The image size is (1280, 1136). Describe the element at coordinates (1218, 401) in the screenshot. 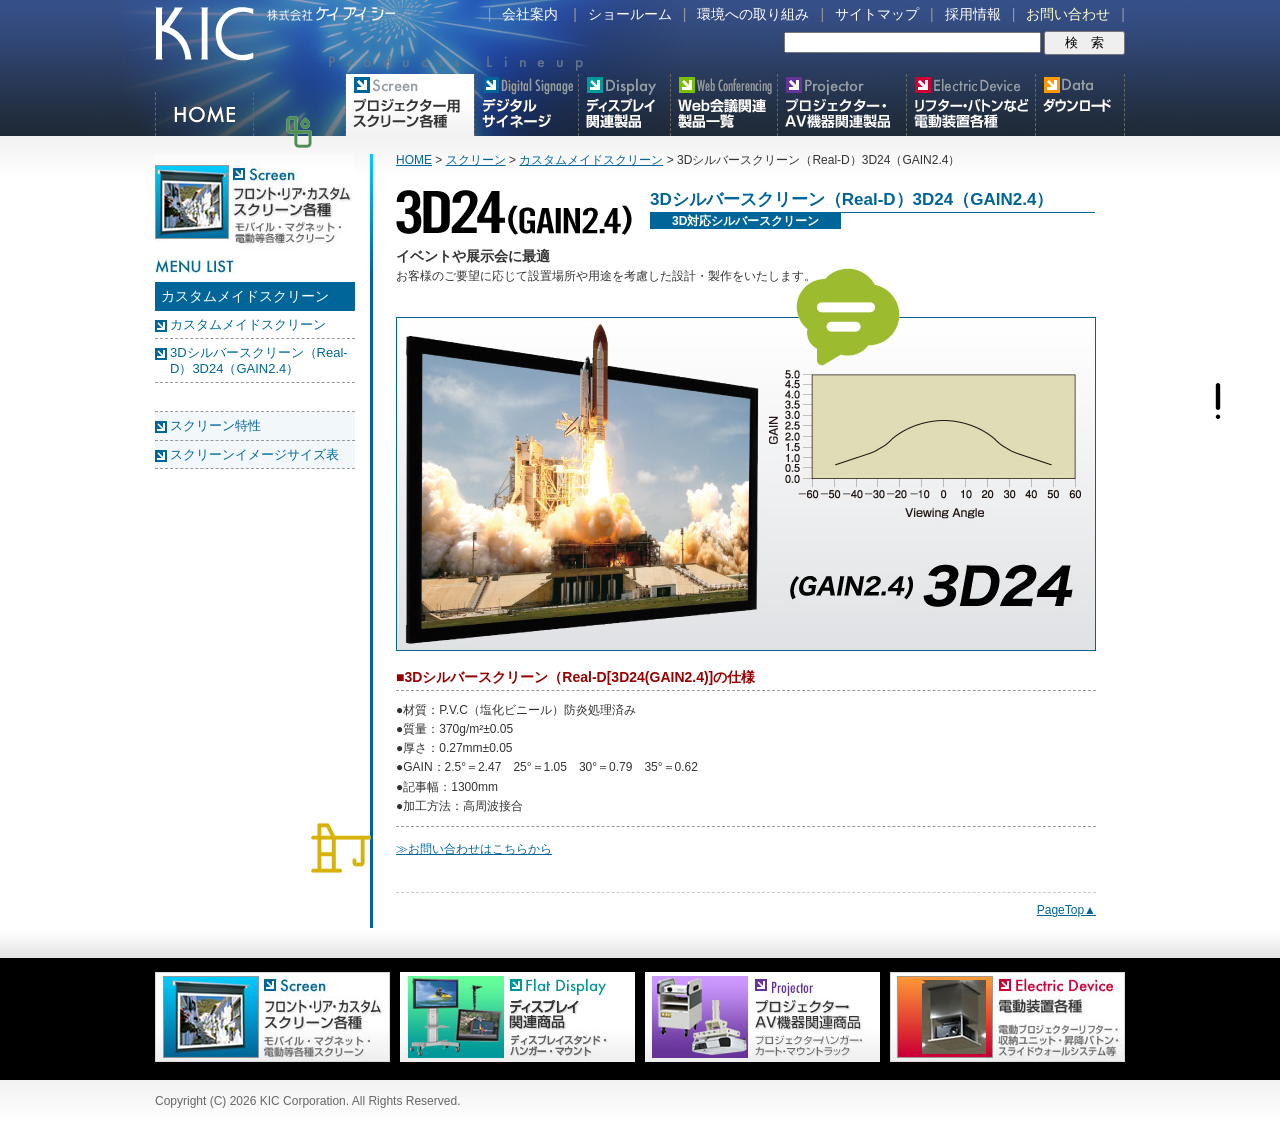

I see `indicates a warning or alert requiring attention` at that location.